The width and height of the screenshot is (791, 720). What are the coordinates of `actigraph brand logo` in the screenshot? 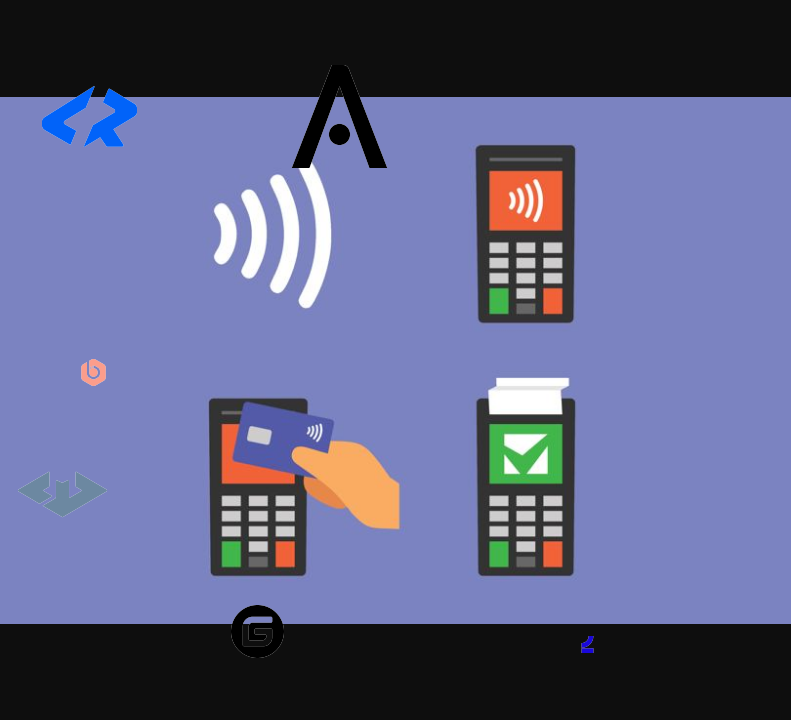 It's located at (339, 116).